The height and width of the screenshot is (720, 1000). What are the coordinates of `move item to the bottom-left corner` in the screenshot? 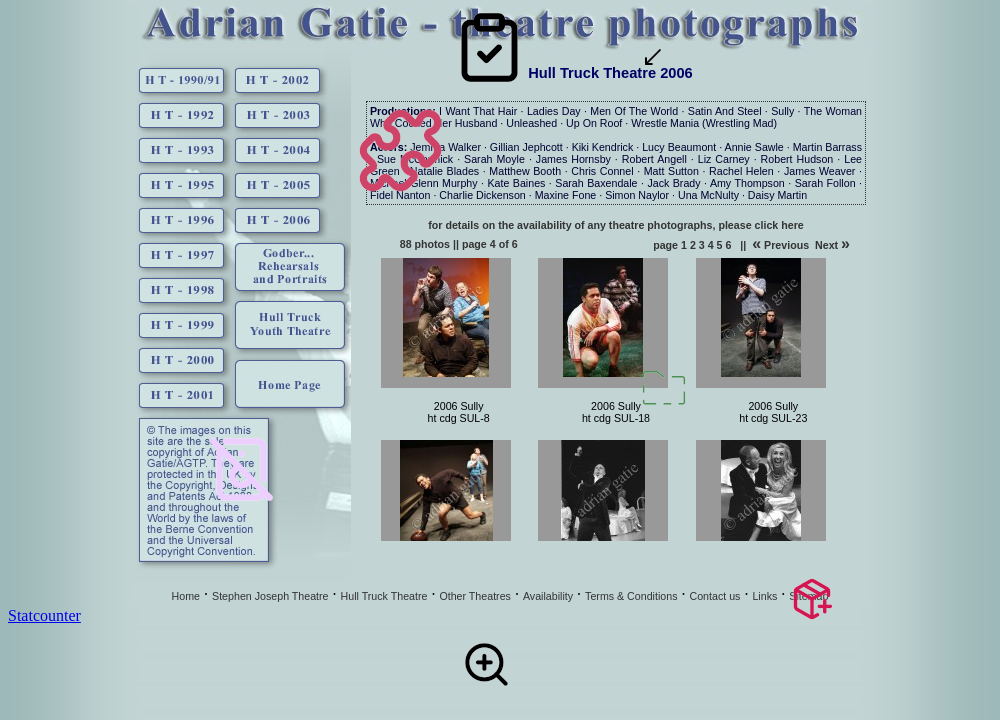 It's located at (653, 57).